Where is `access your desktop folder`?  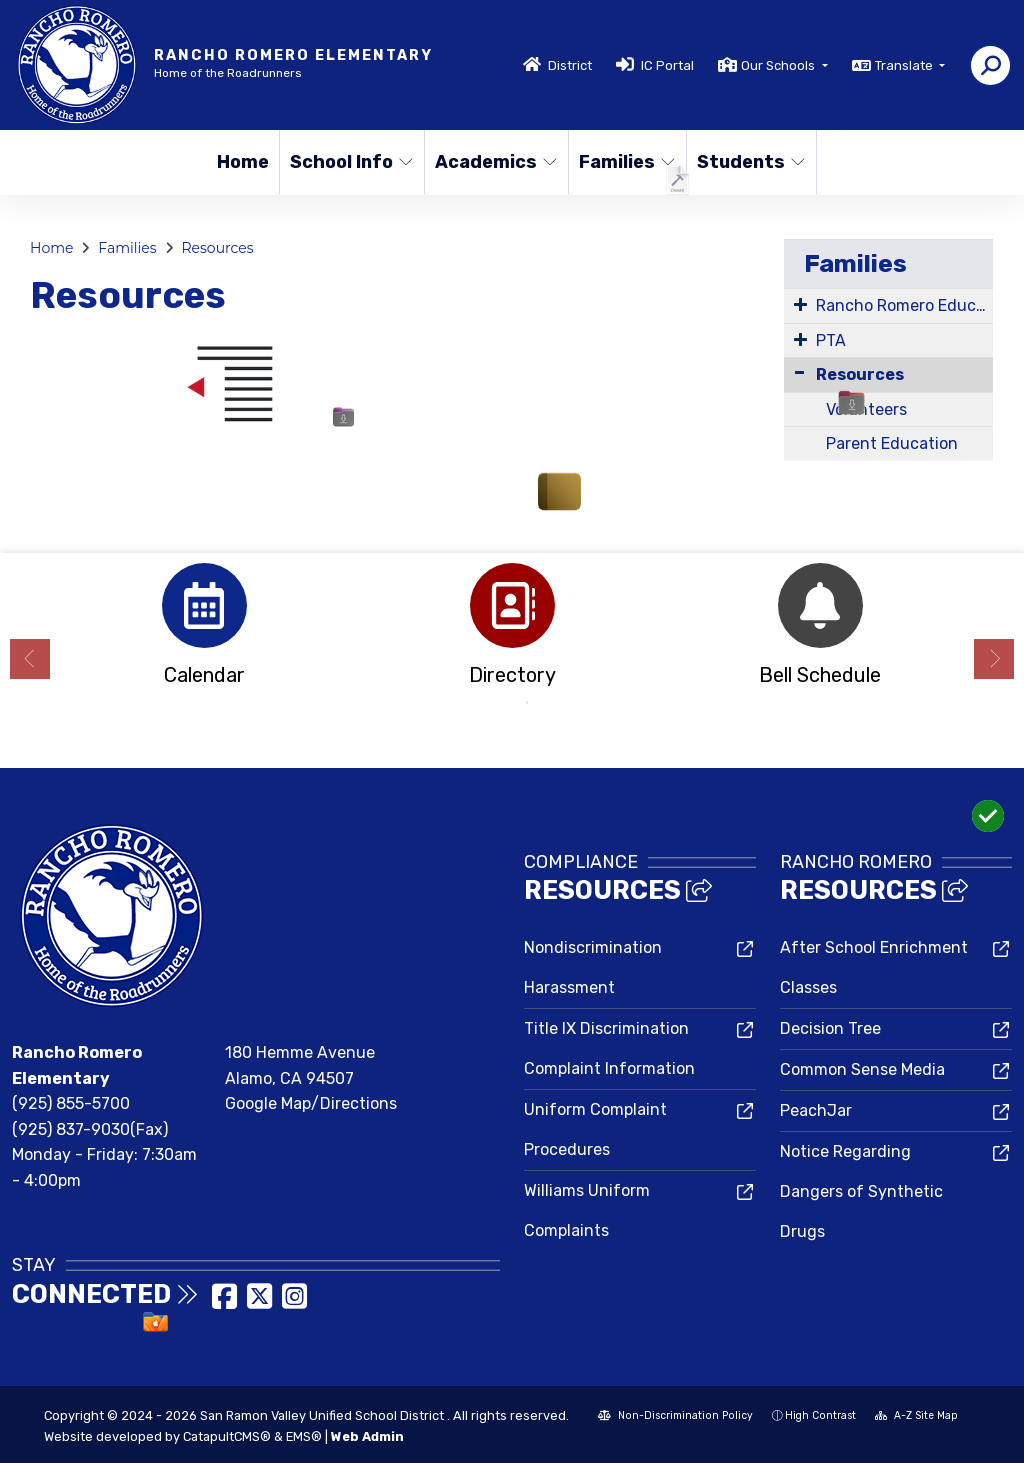 access your desktop folder is located at coordinates (559, 490).